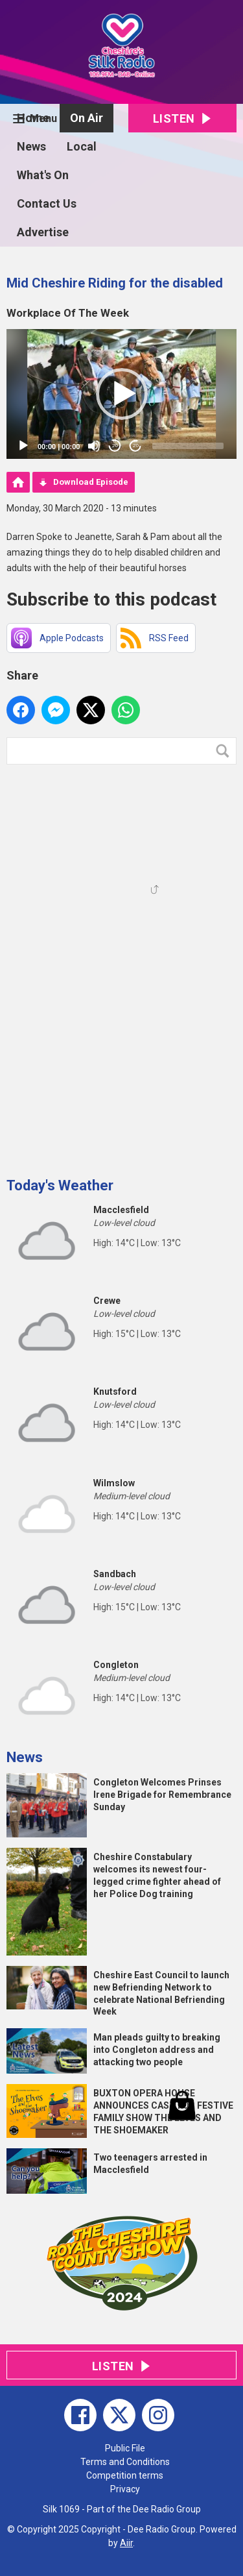  I want to click on redo or repeat last action, so click(154, 889).